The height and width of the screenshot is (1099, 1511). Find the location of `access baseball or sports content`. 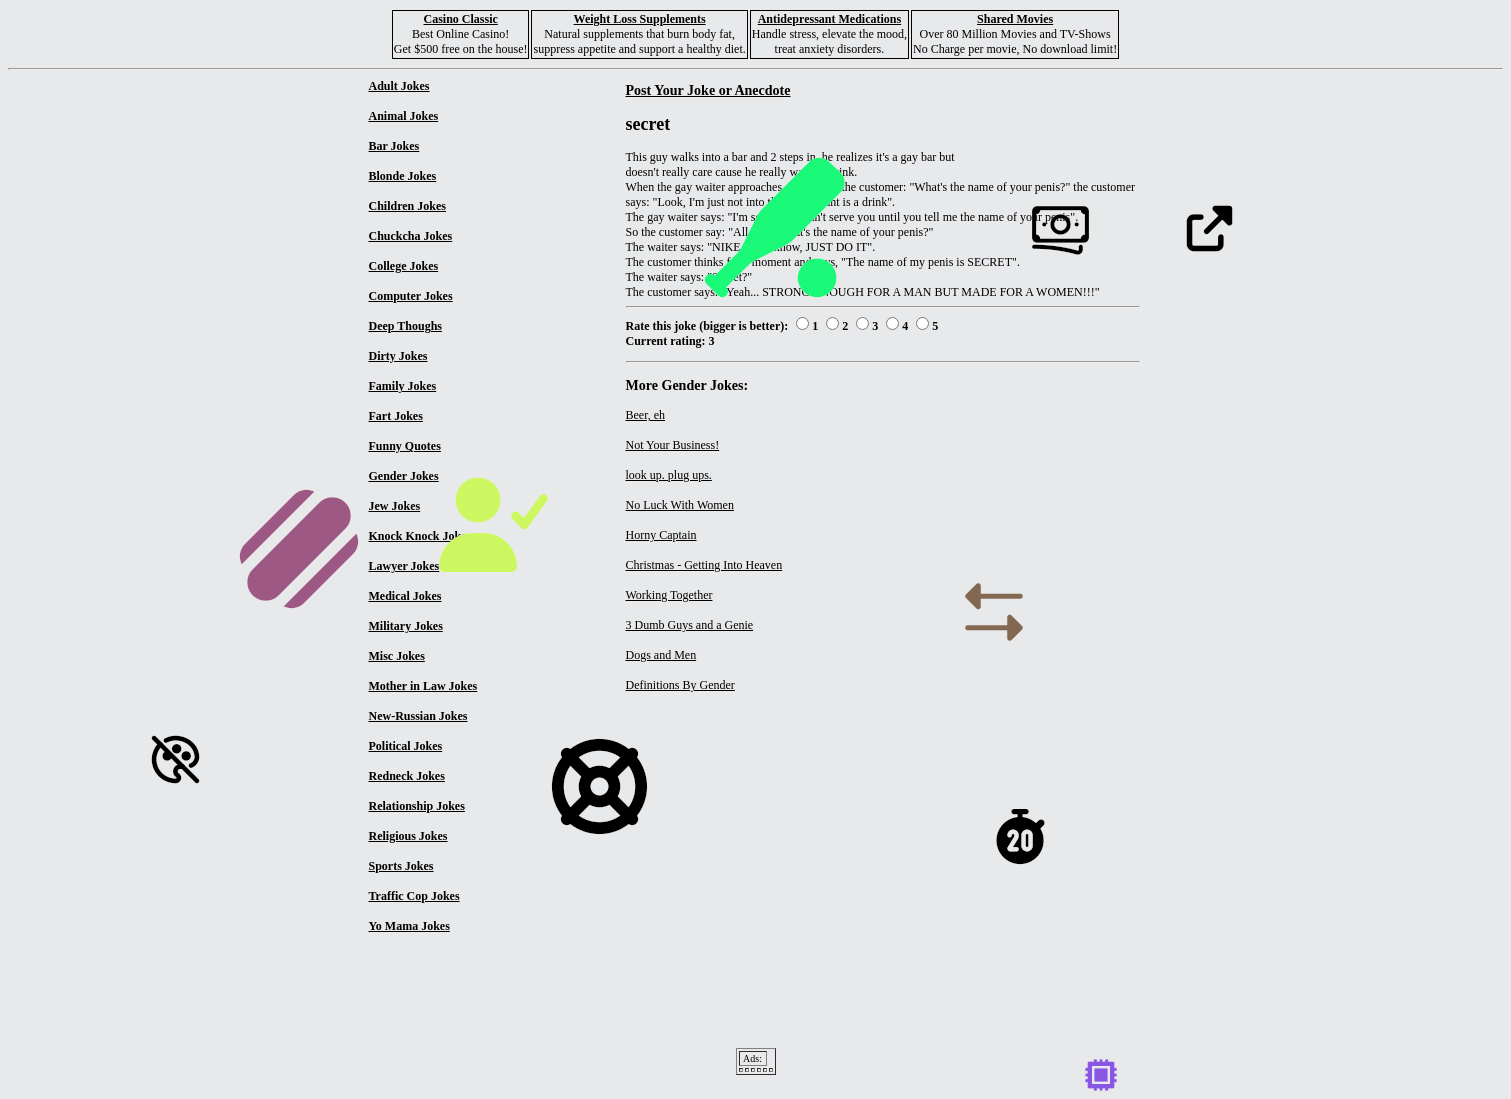

access baseball or sports content is located at coordinates (774, 227).